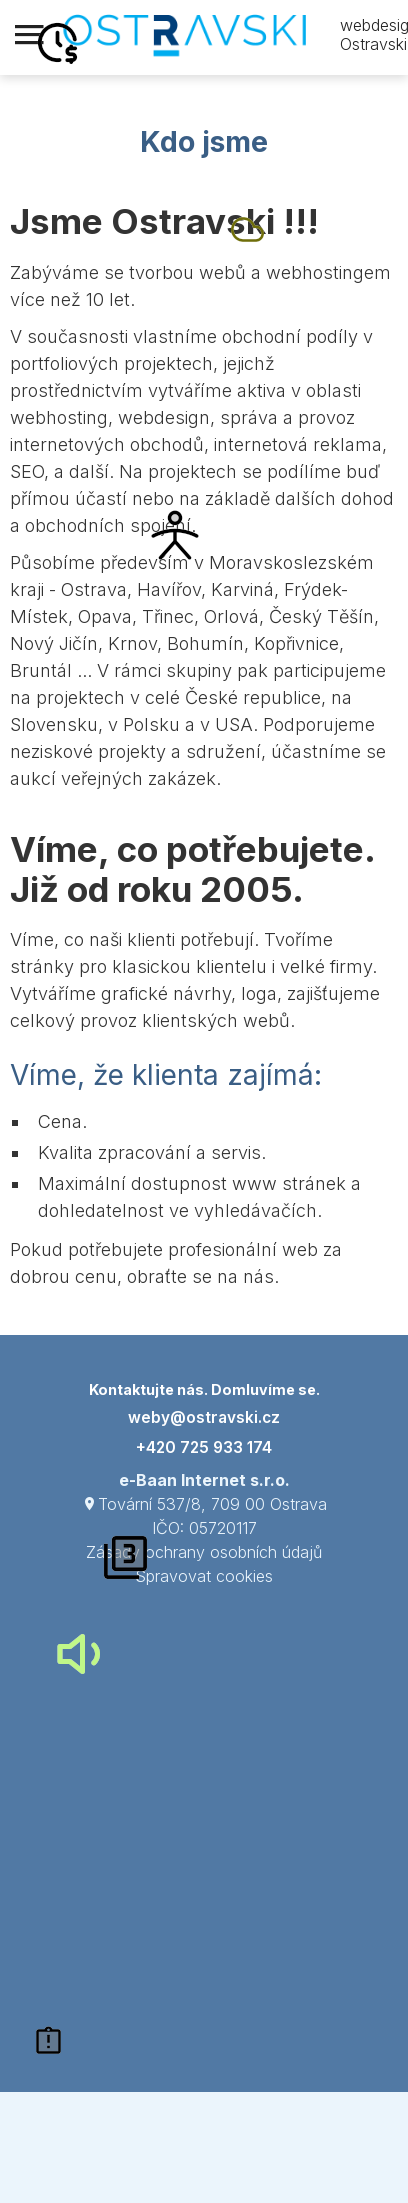 The width and height of the screenshot is (408, 2203). I want to click on view user profile, so click(175, 536).